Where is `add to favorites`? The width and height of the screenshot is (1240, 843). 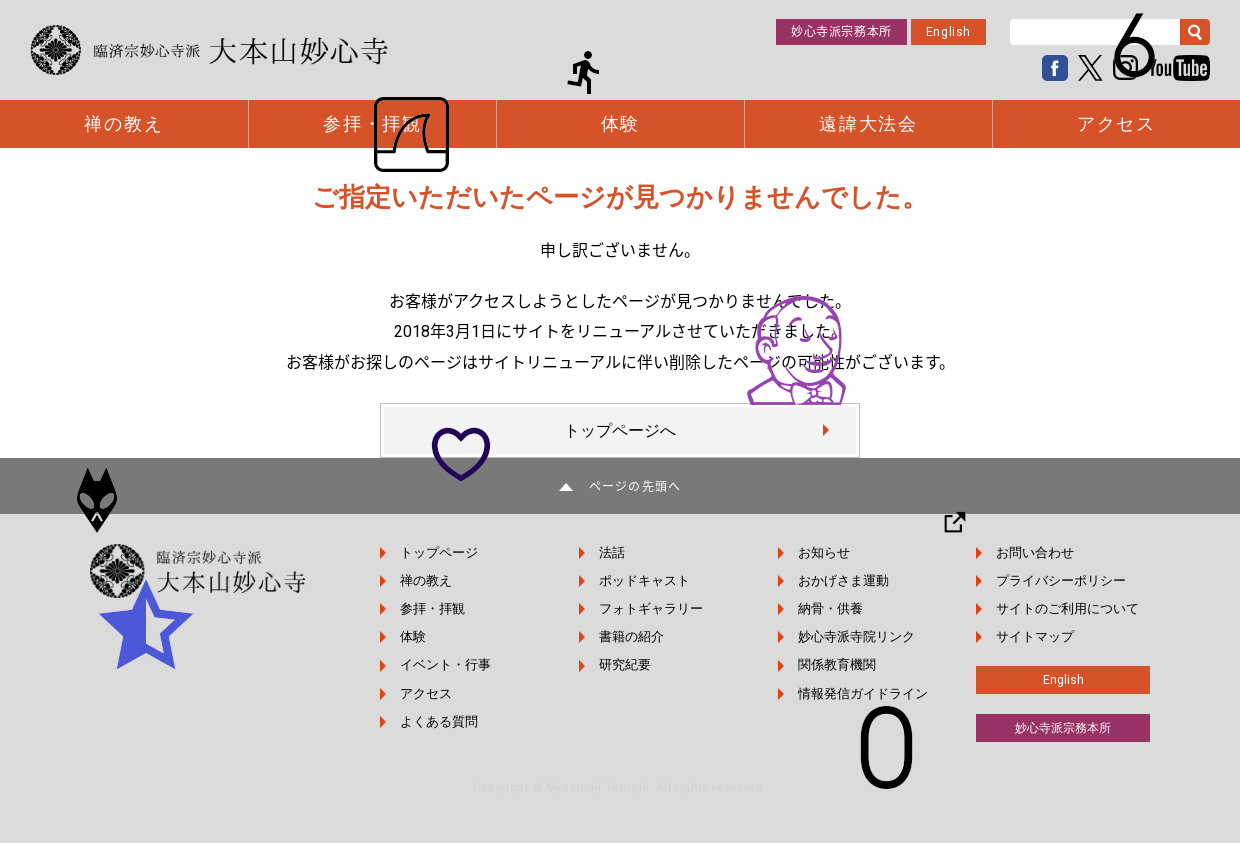 add to favorites is located at coordinates (461, 454).